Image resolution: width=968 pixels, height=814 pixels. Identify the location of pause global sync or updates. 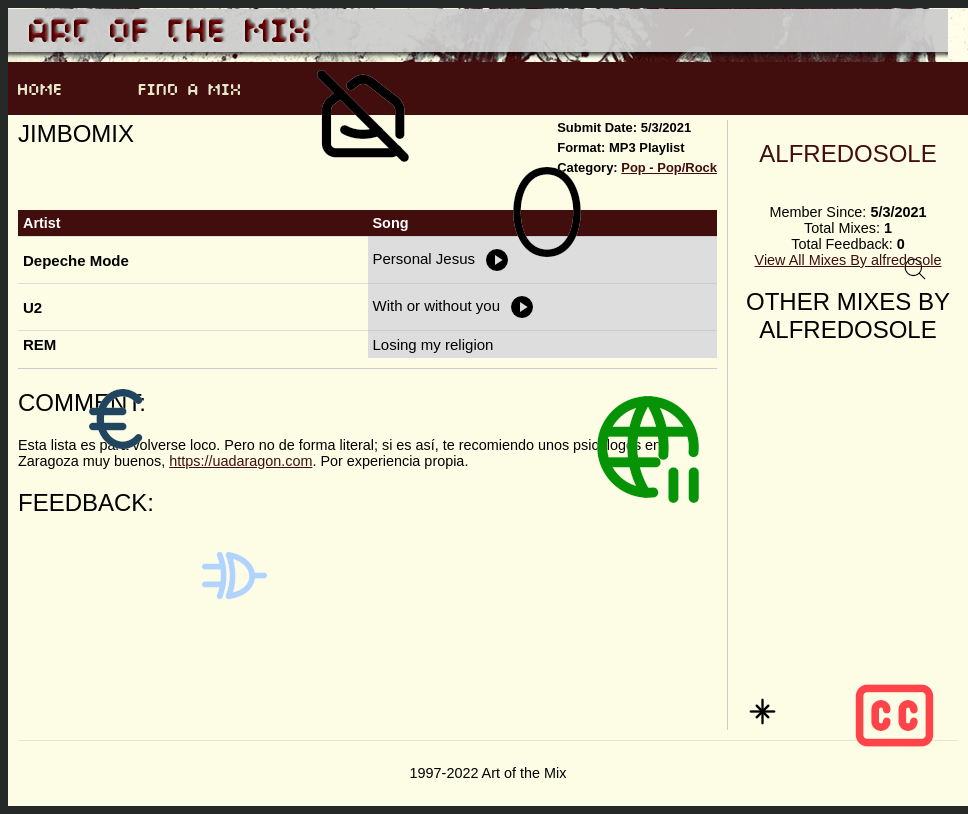
(648, 447).